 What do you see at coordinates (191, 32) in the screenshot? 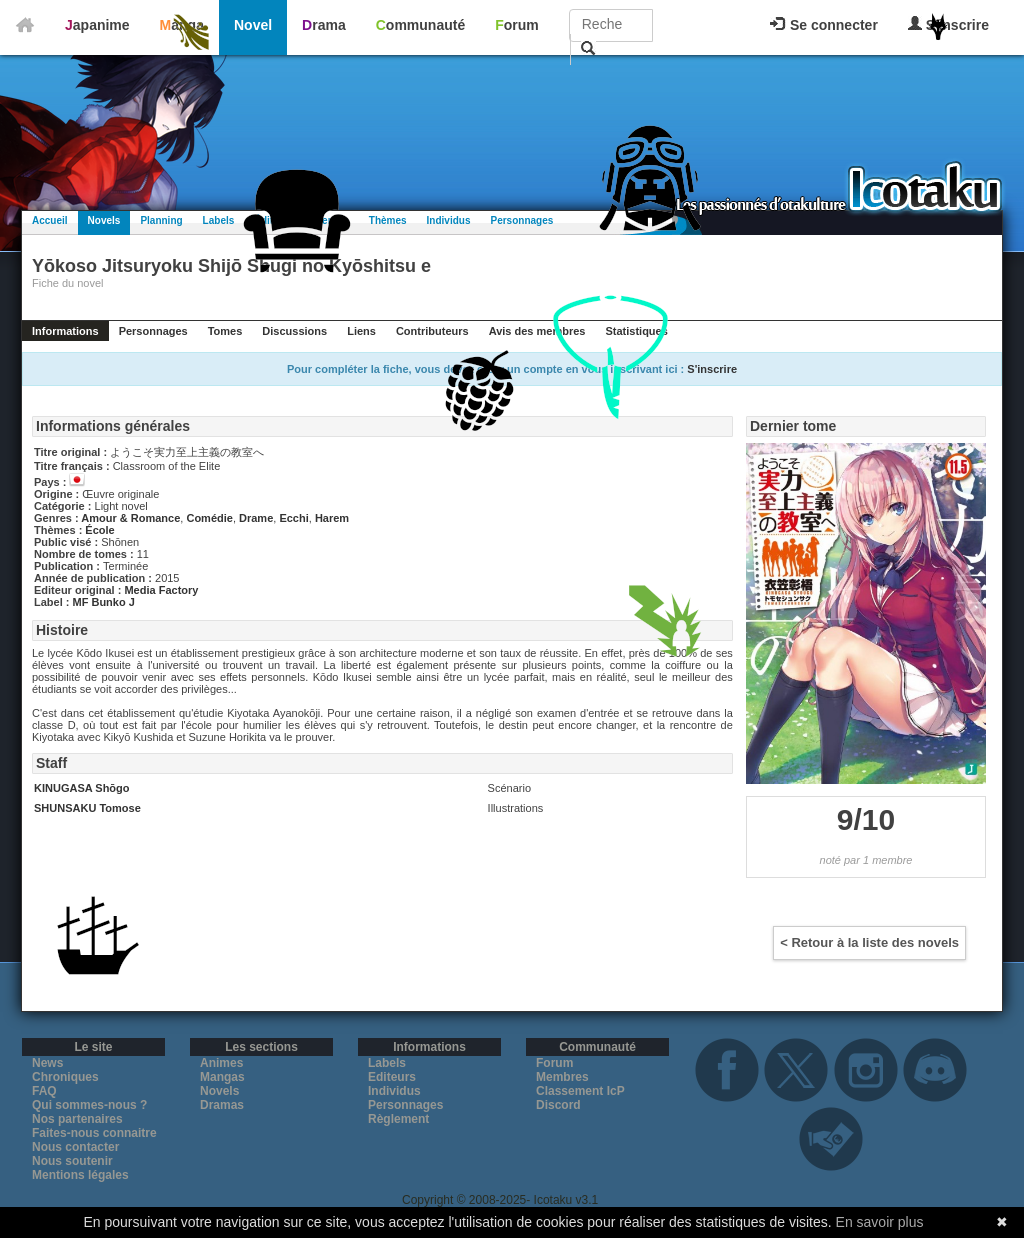
I see `indicates water or stream-related content` at bounding box center [191, 32].